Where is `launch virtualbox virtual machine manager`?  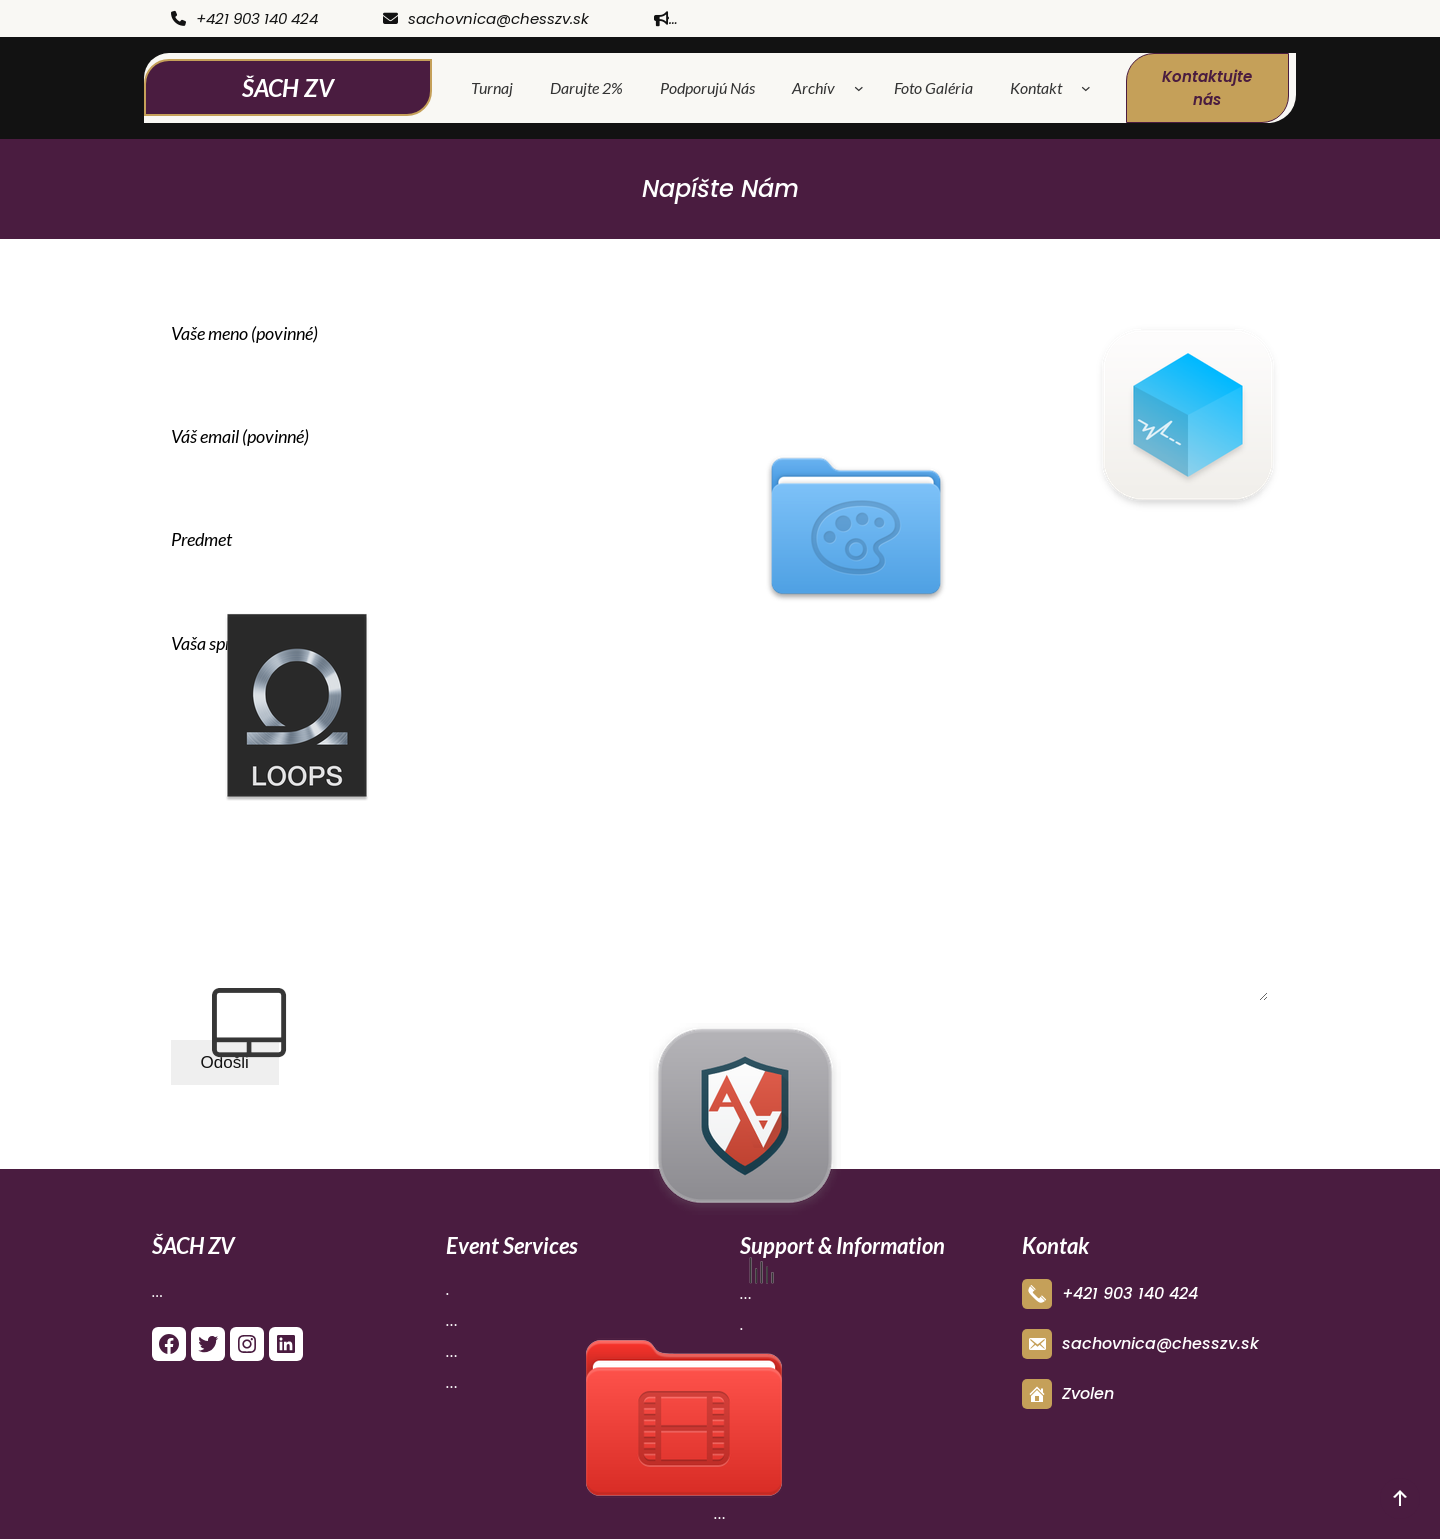
launch virtualbox virtual machine manager is located at coordinates (1188, 415).